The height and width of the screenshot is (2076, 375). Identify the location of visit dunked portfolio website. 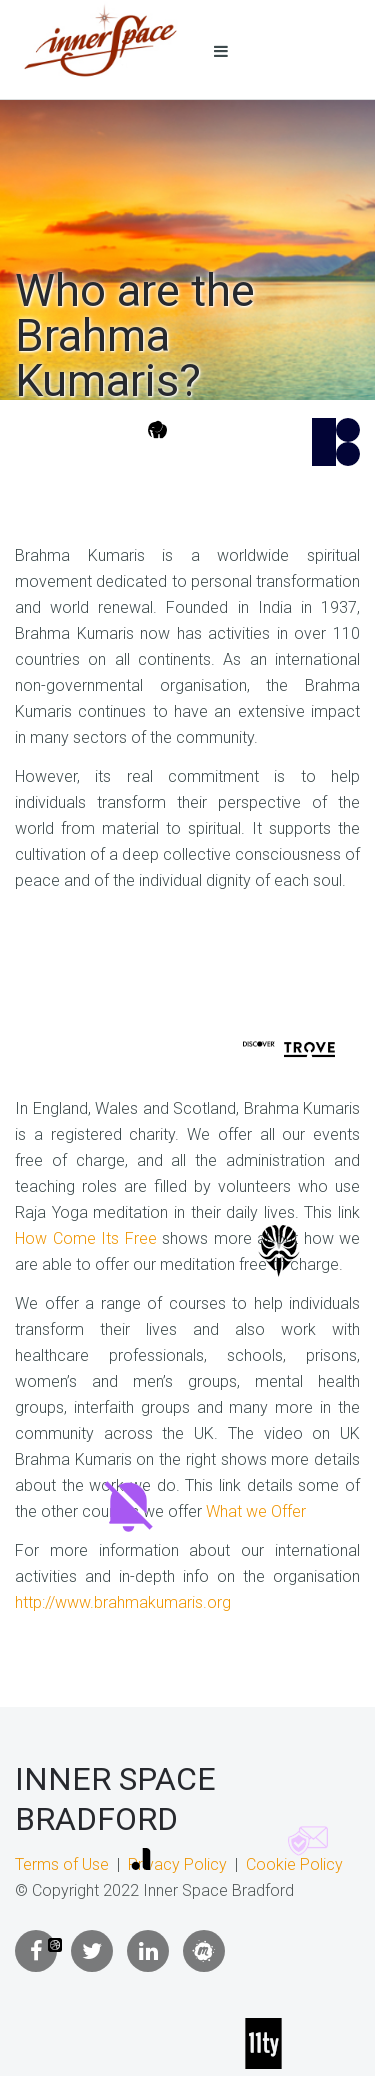
(141, 1859).